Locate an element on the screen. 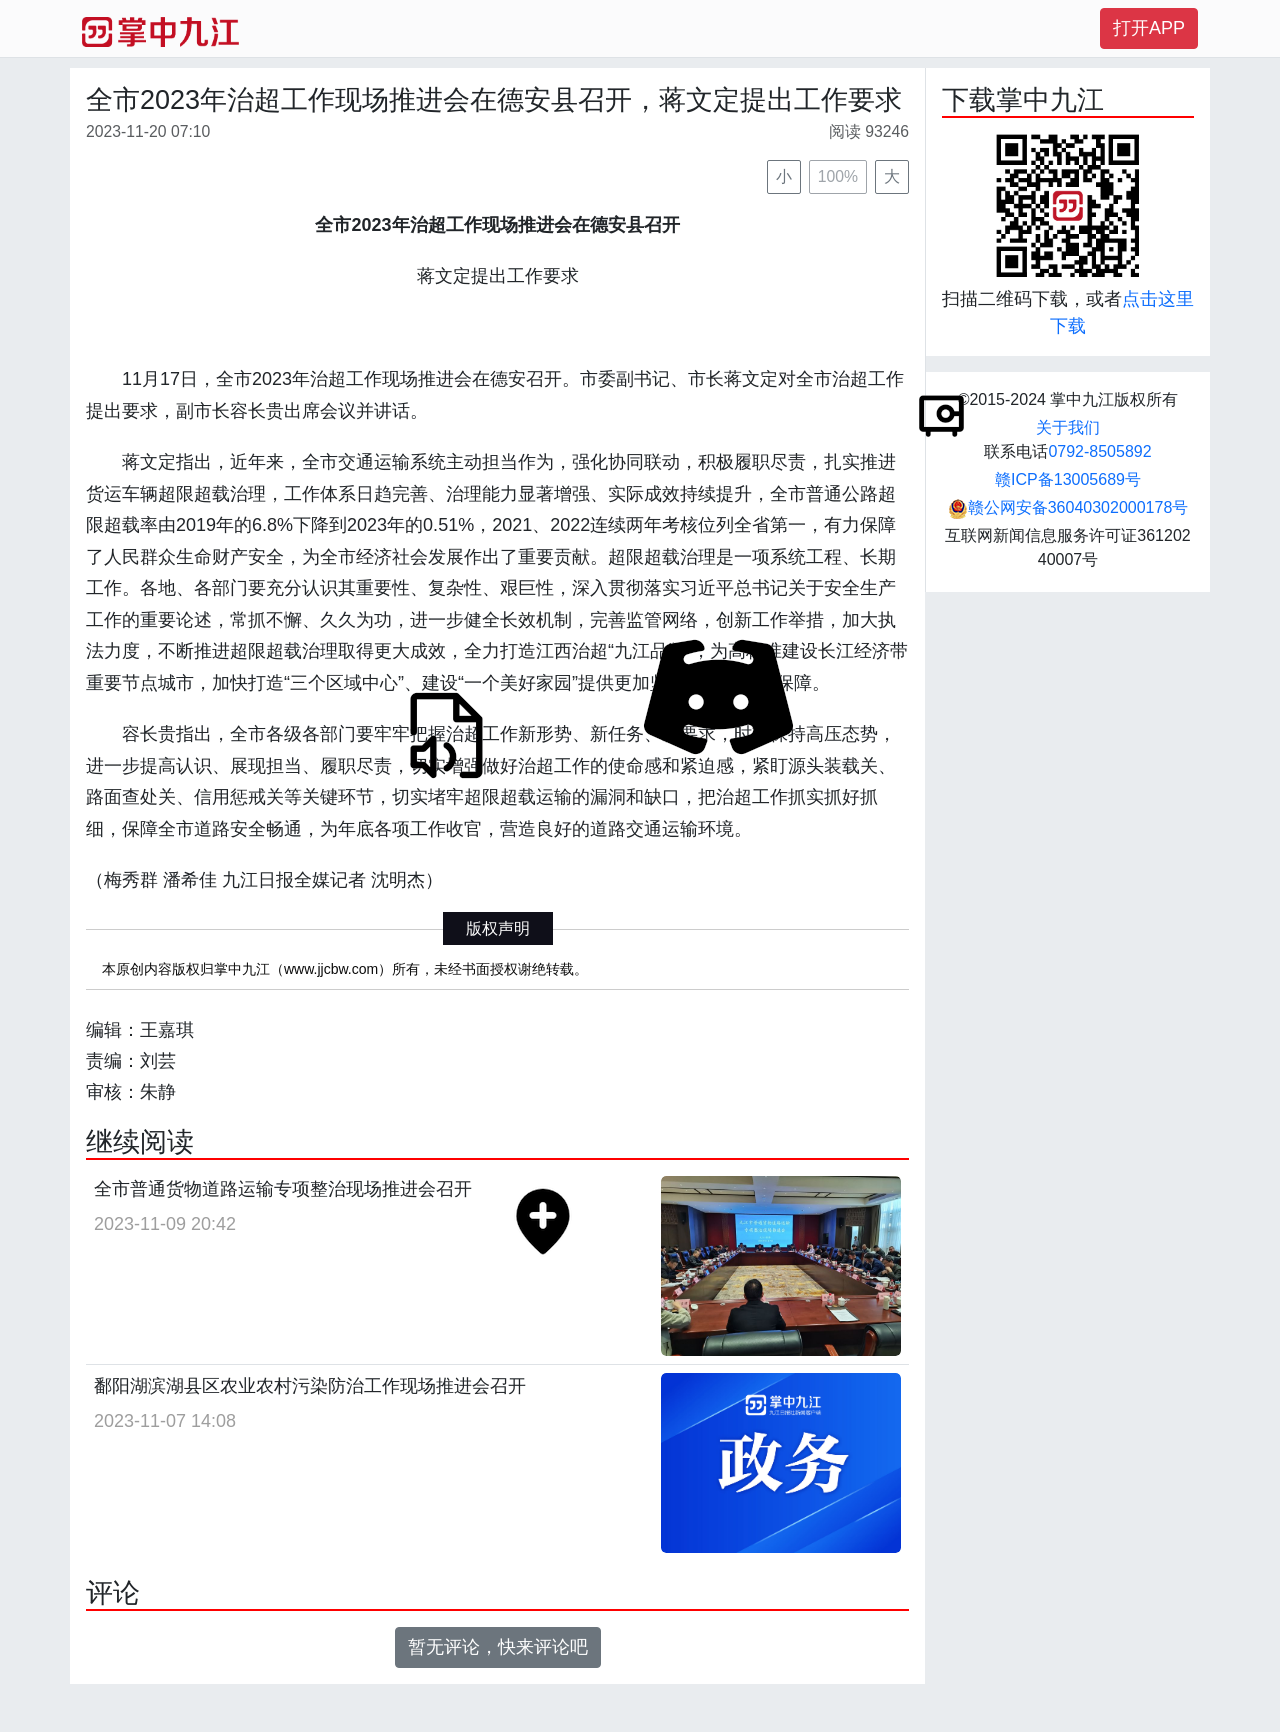 The width and height of the screenshot is (1280, 1732). add a new location pin to the map is located at coordinates (543, 1222).